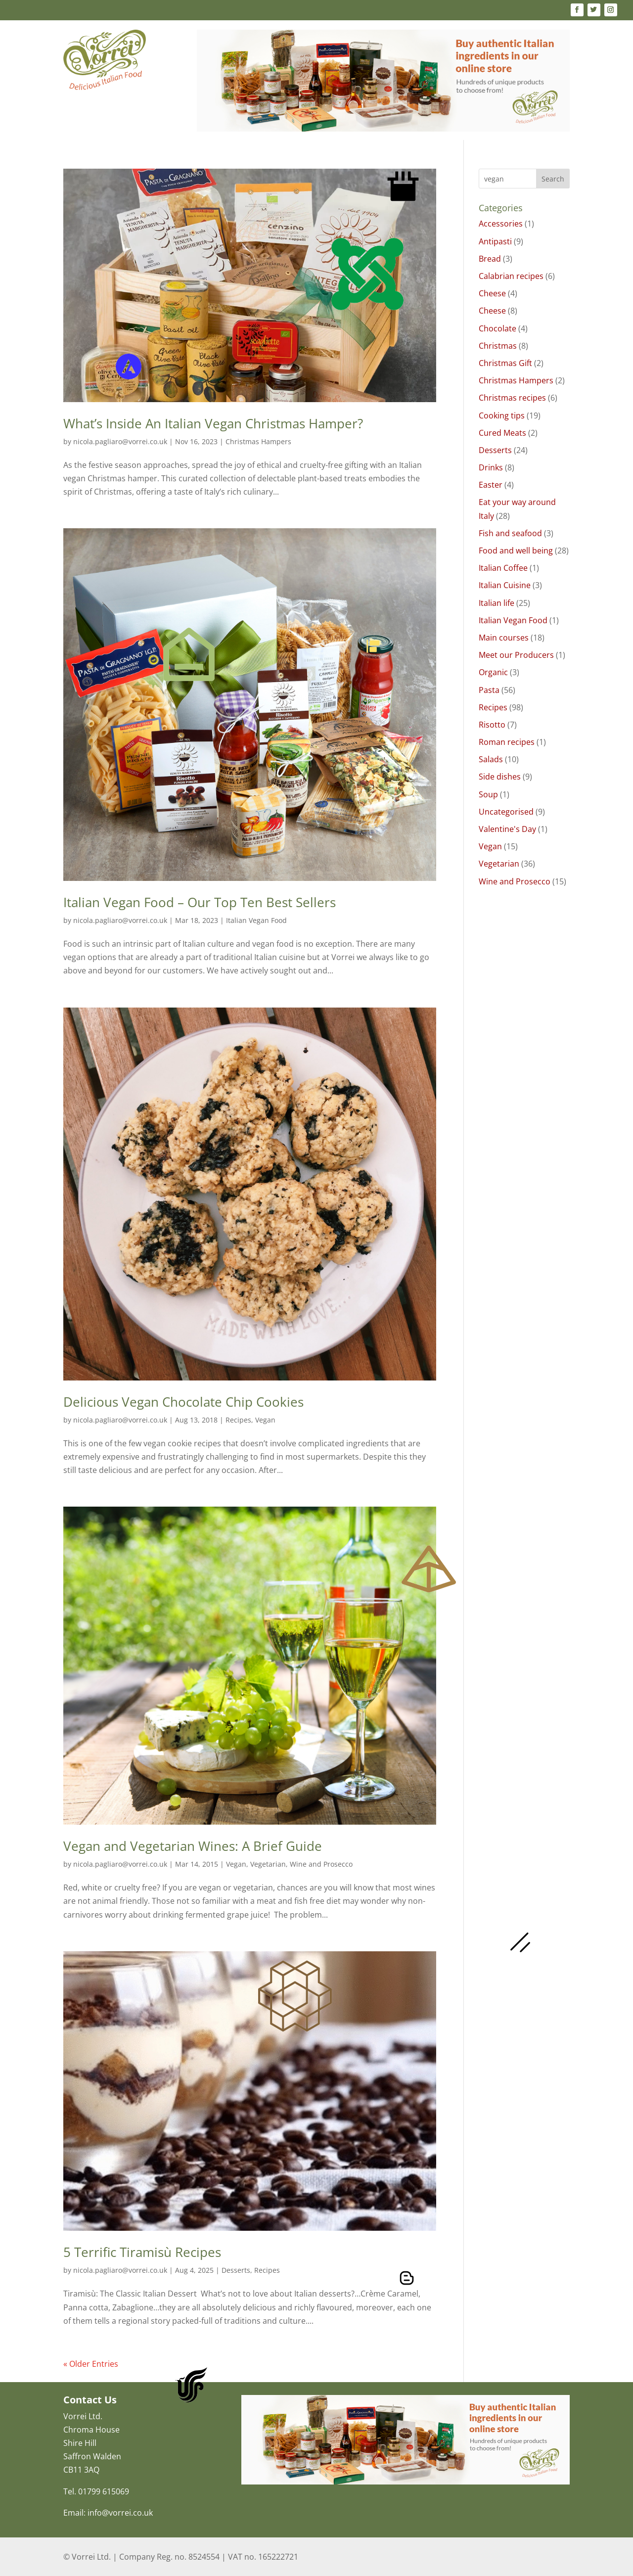 The width and height of the screenshot is (633, 2576). Describe the element at coordinates (373, 646) in the screenshot. I see `align selected items to the left edge` at that location.